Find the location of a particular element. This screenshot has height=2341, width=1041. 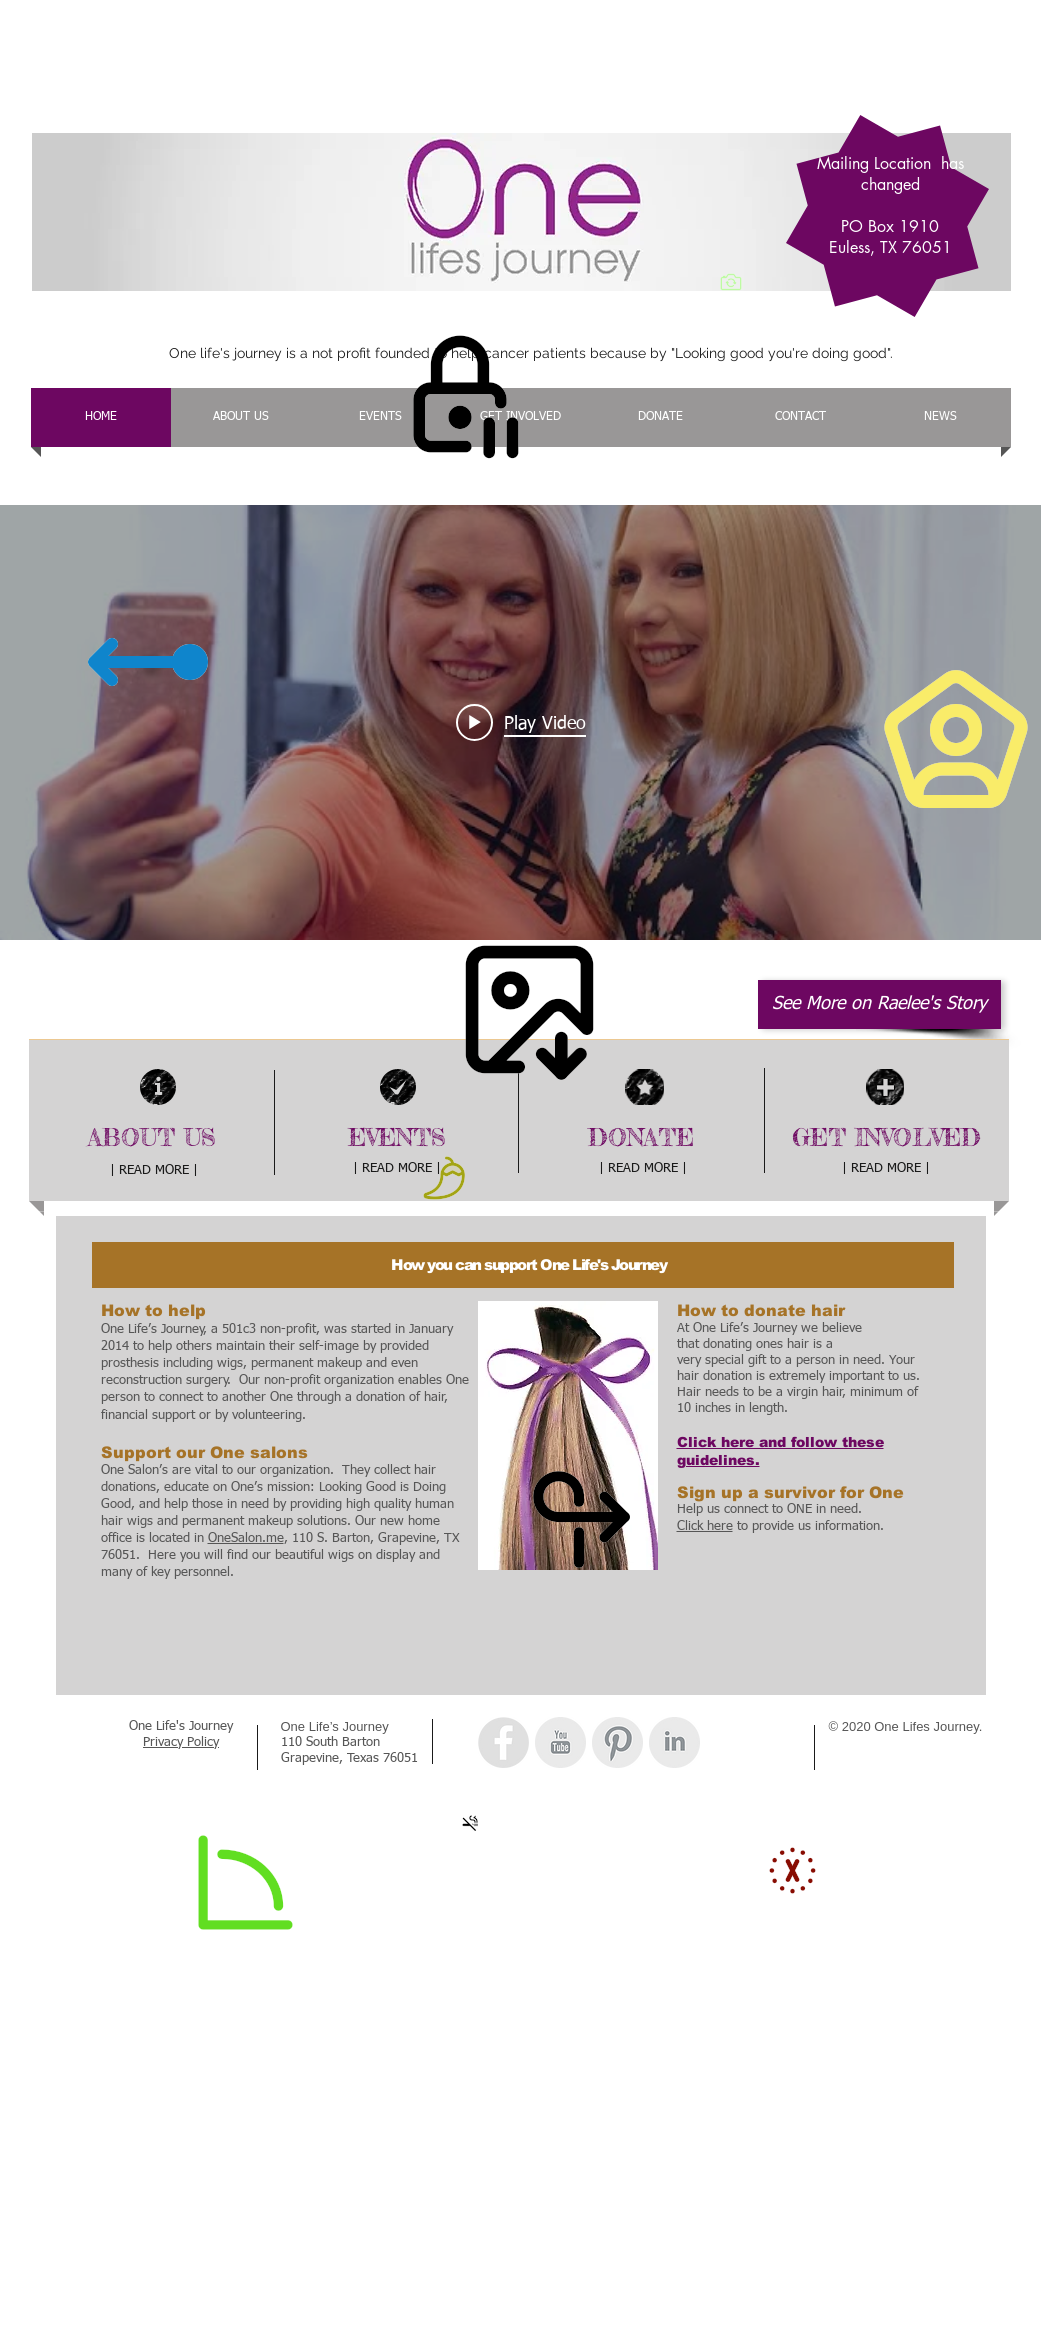

pause secure session or locked process is located at coordinates (460, 394).